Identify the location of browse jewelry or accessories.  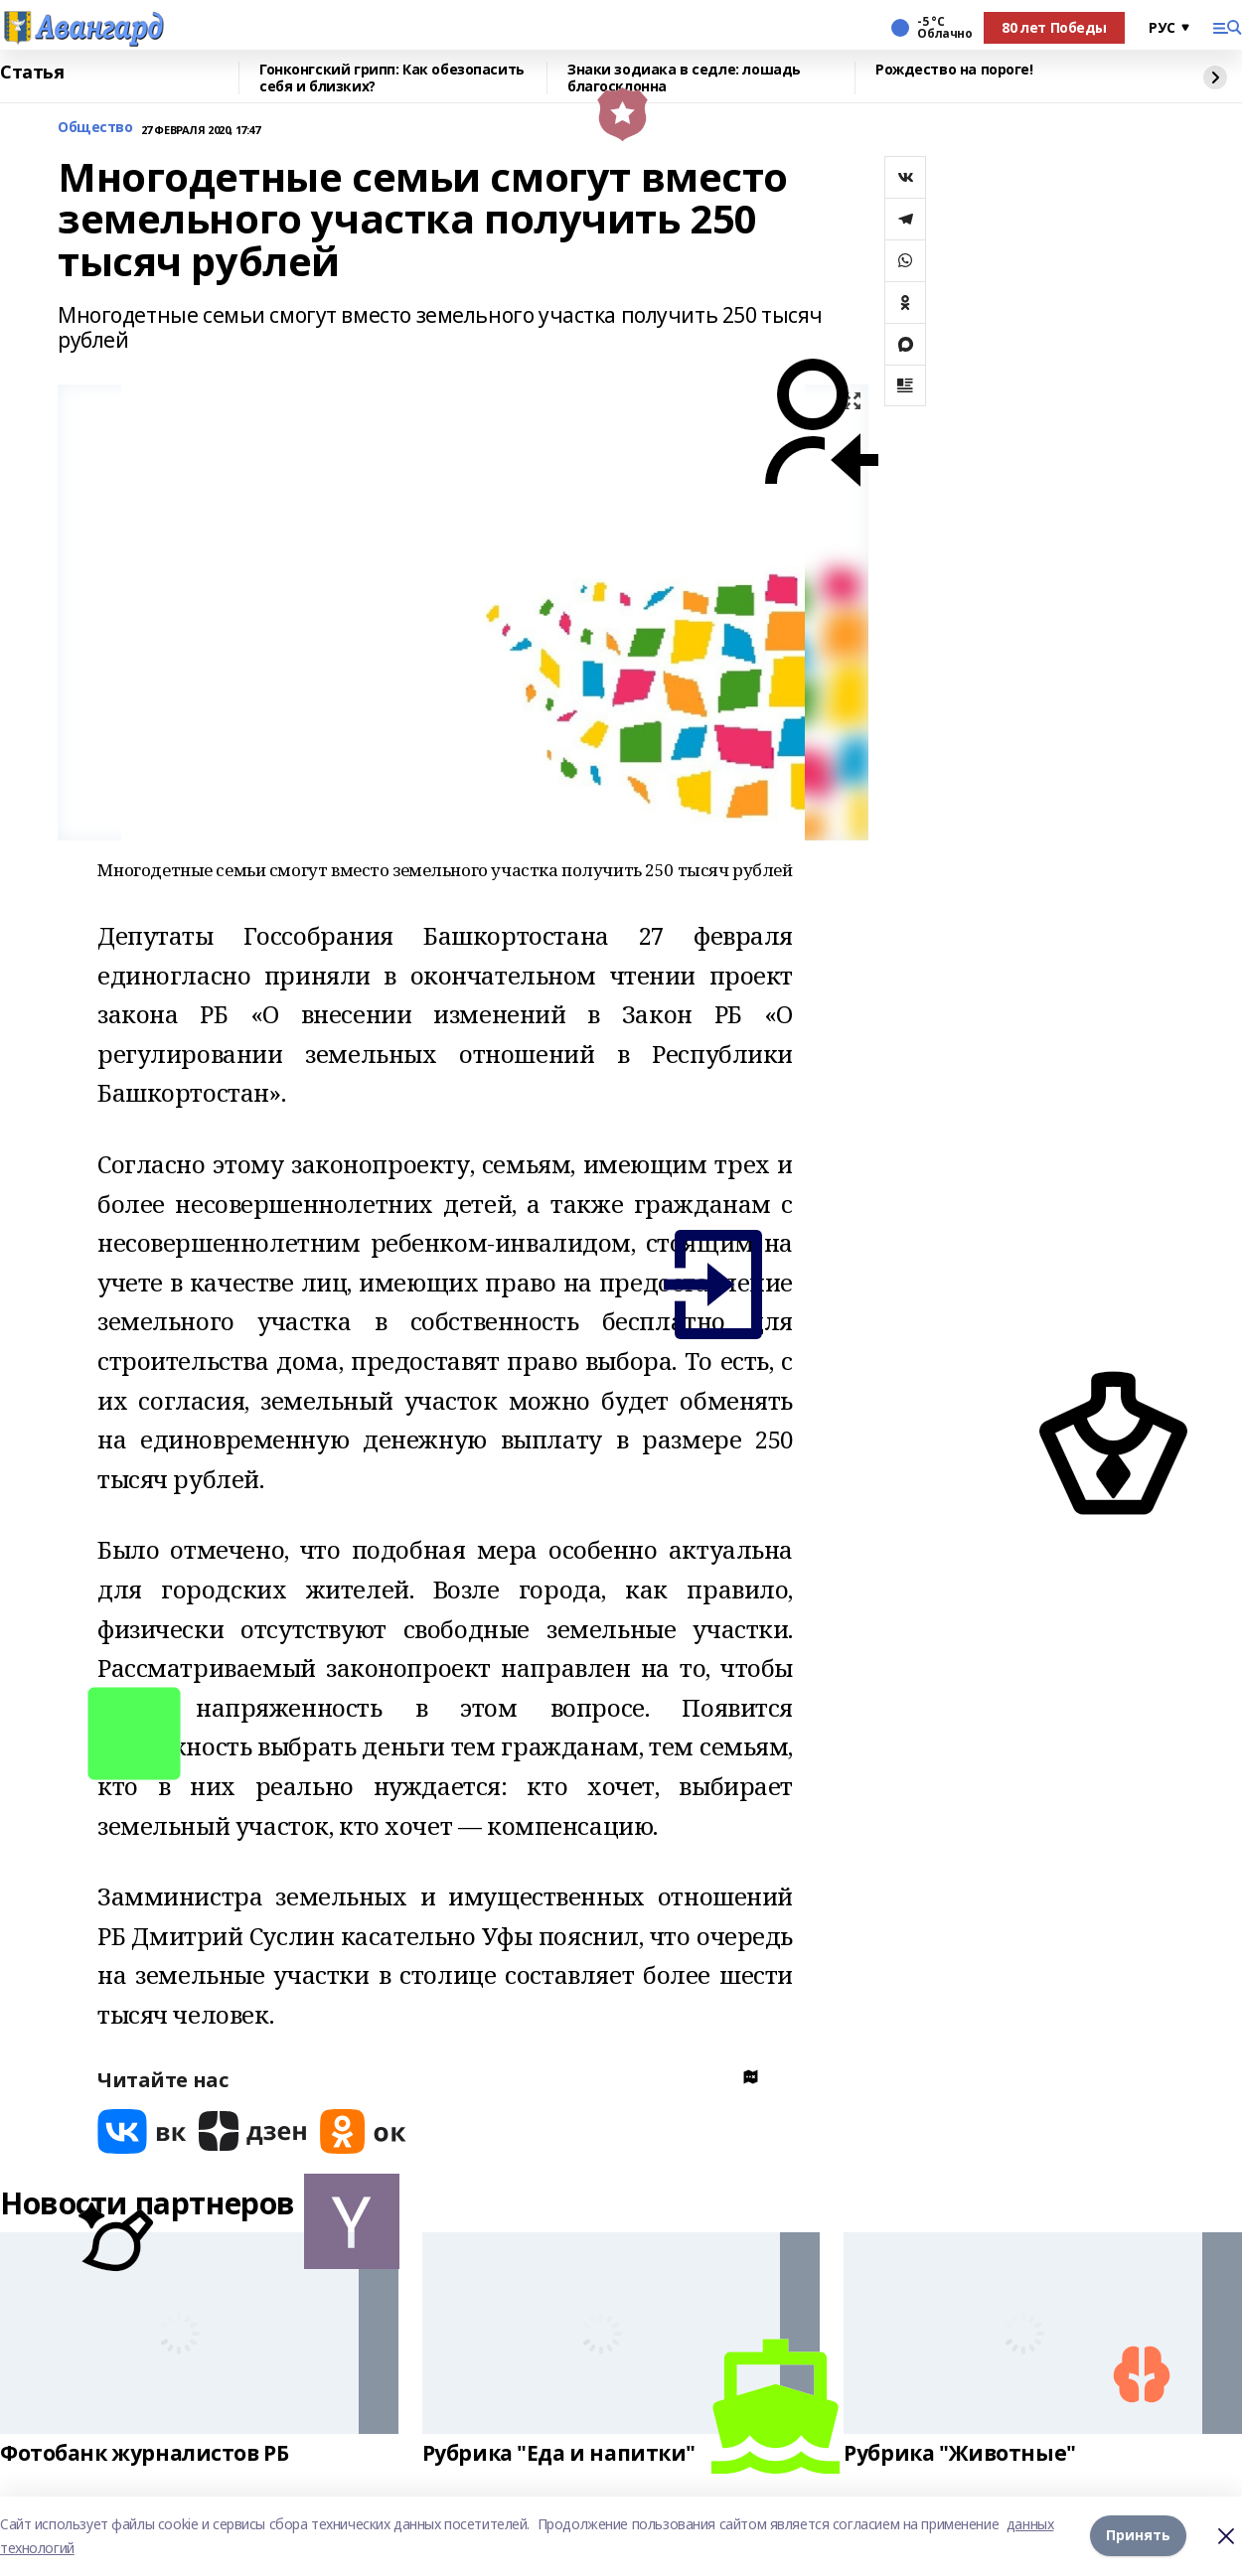
(1113, 1447).